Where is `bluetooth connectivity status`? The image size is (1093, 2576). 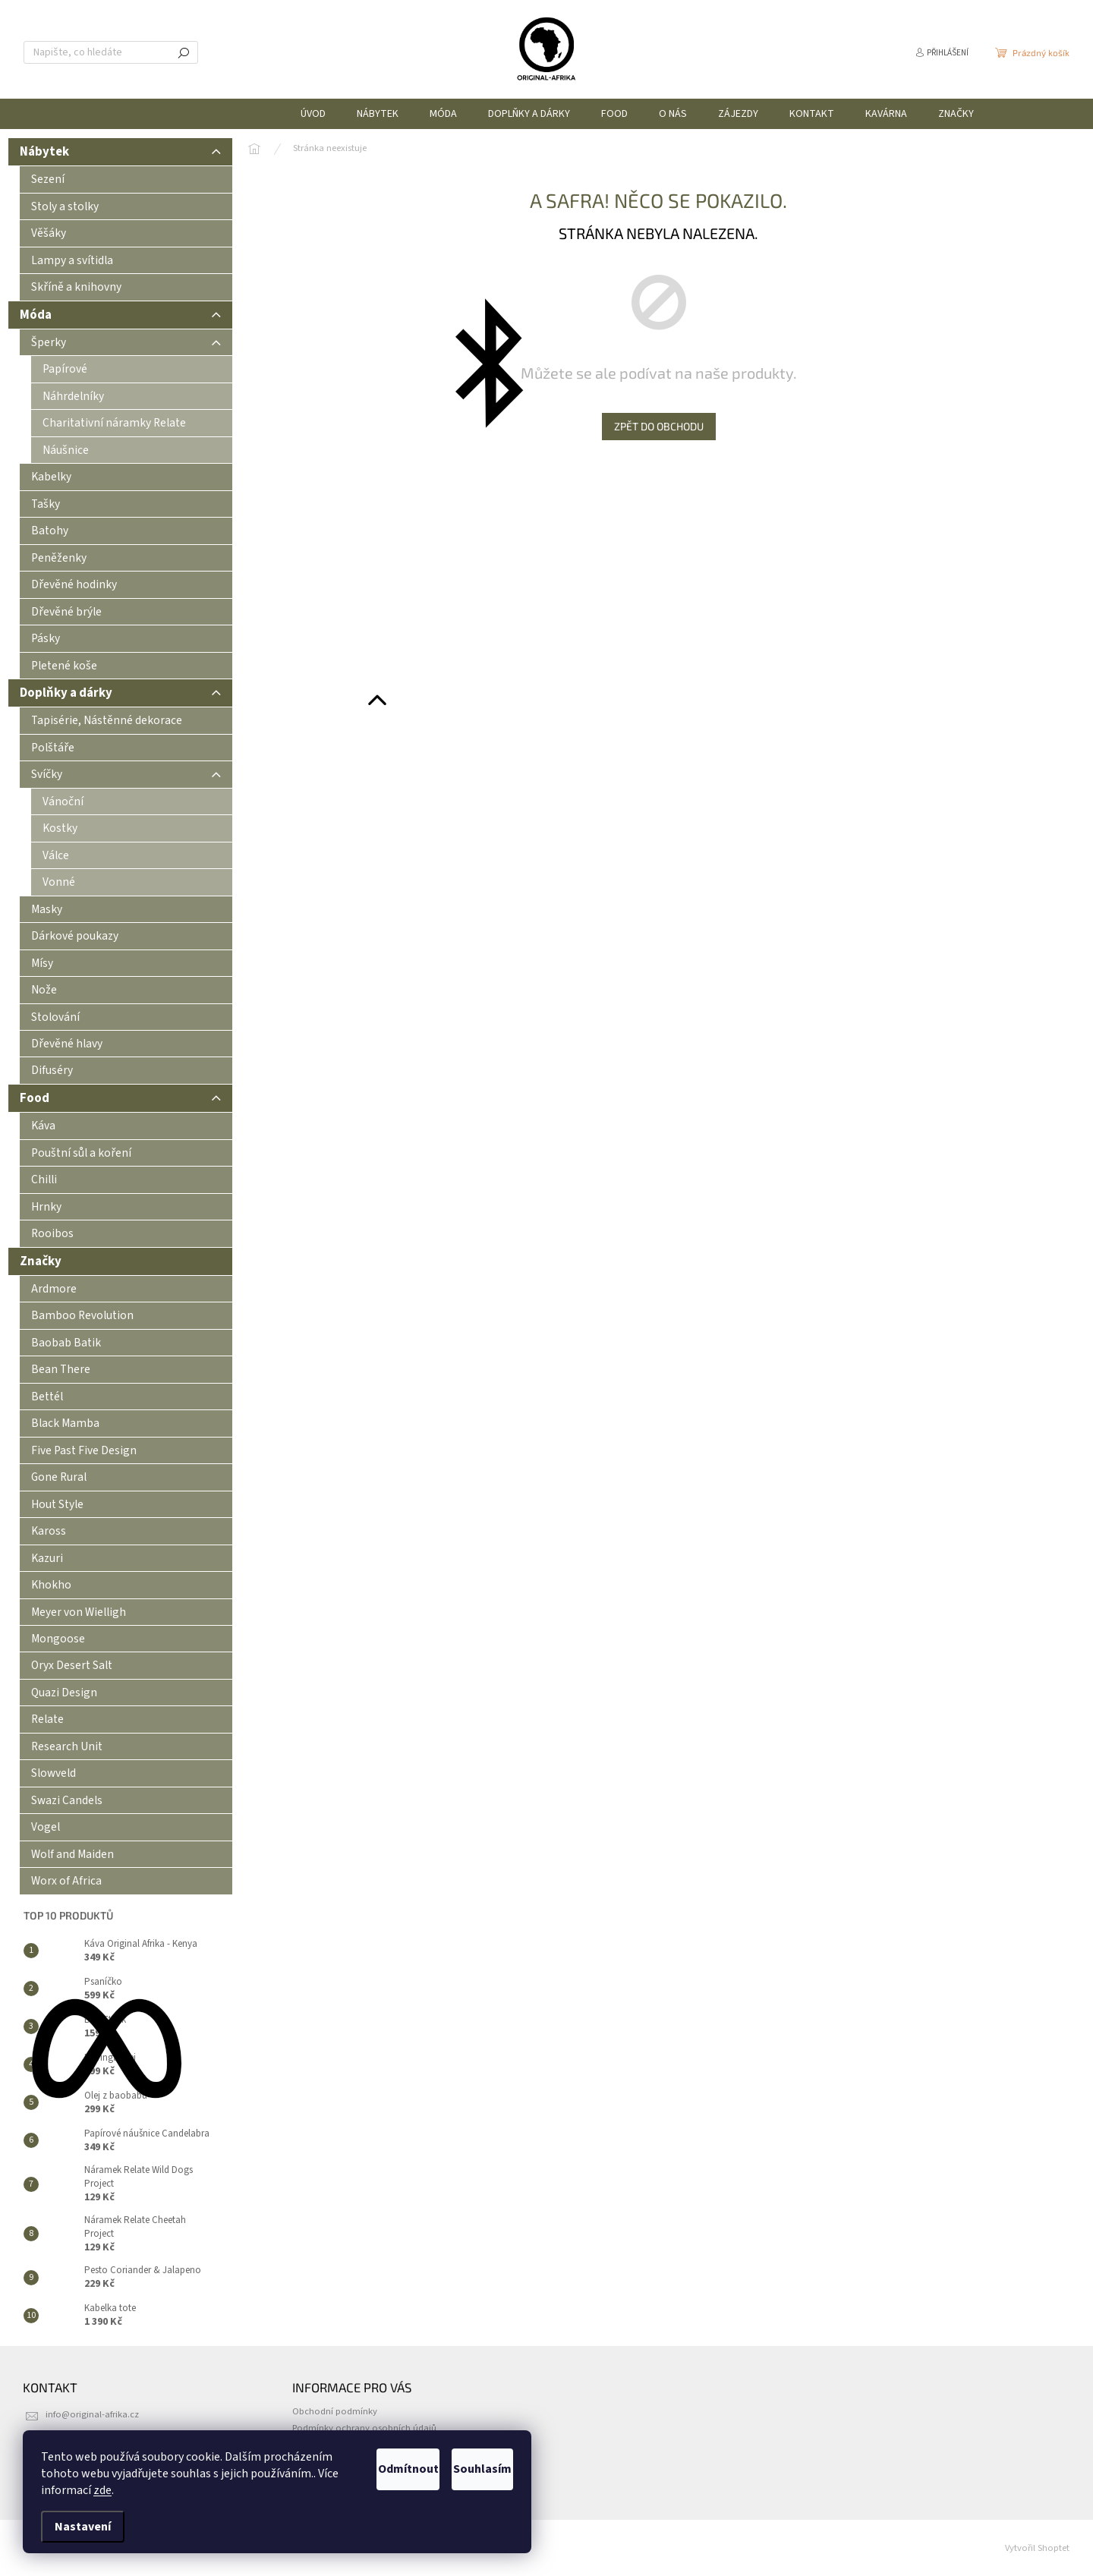 bluetooth connectivity status is located at coordinates (489, 363).